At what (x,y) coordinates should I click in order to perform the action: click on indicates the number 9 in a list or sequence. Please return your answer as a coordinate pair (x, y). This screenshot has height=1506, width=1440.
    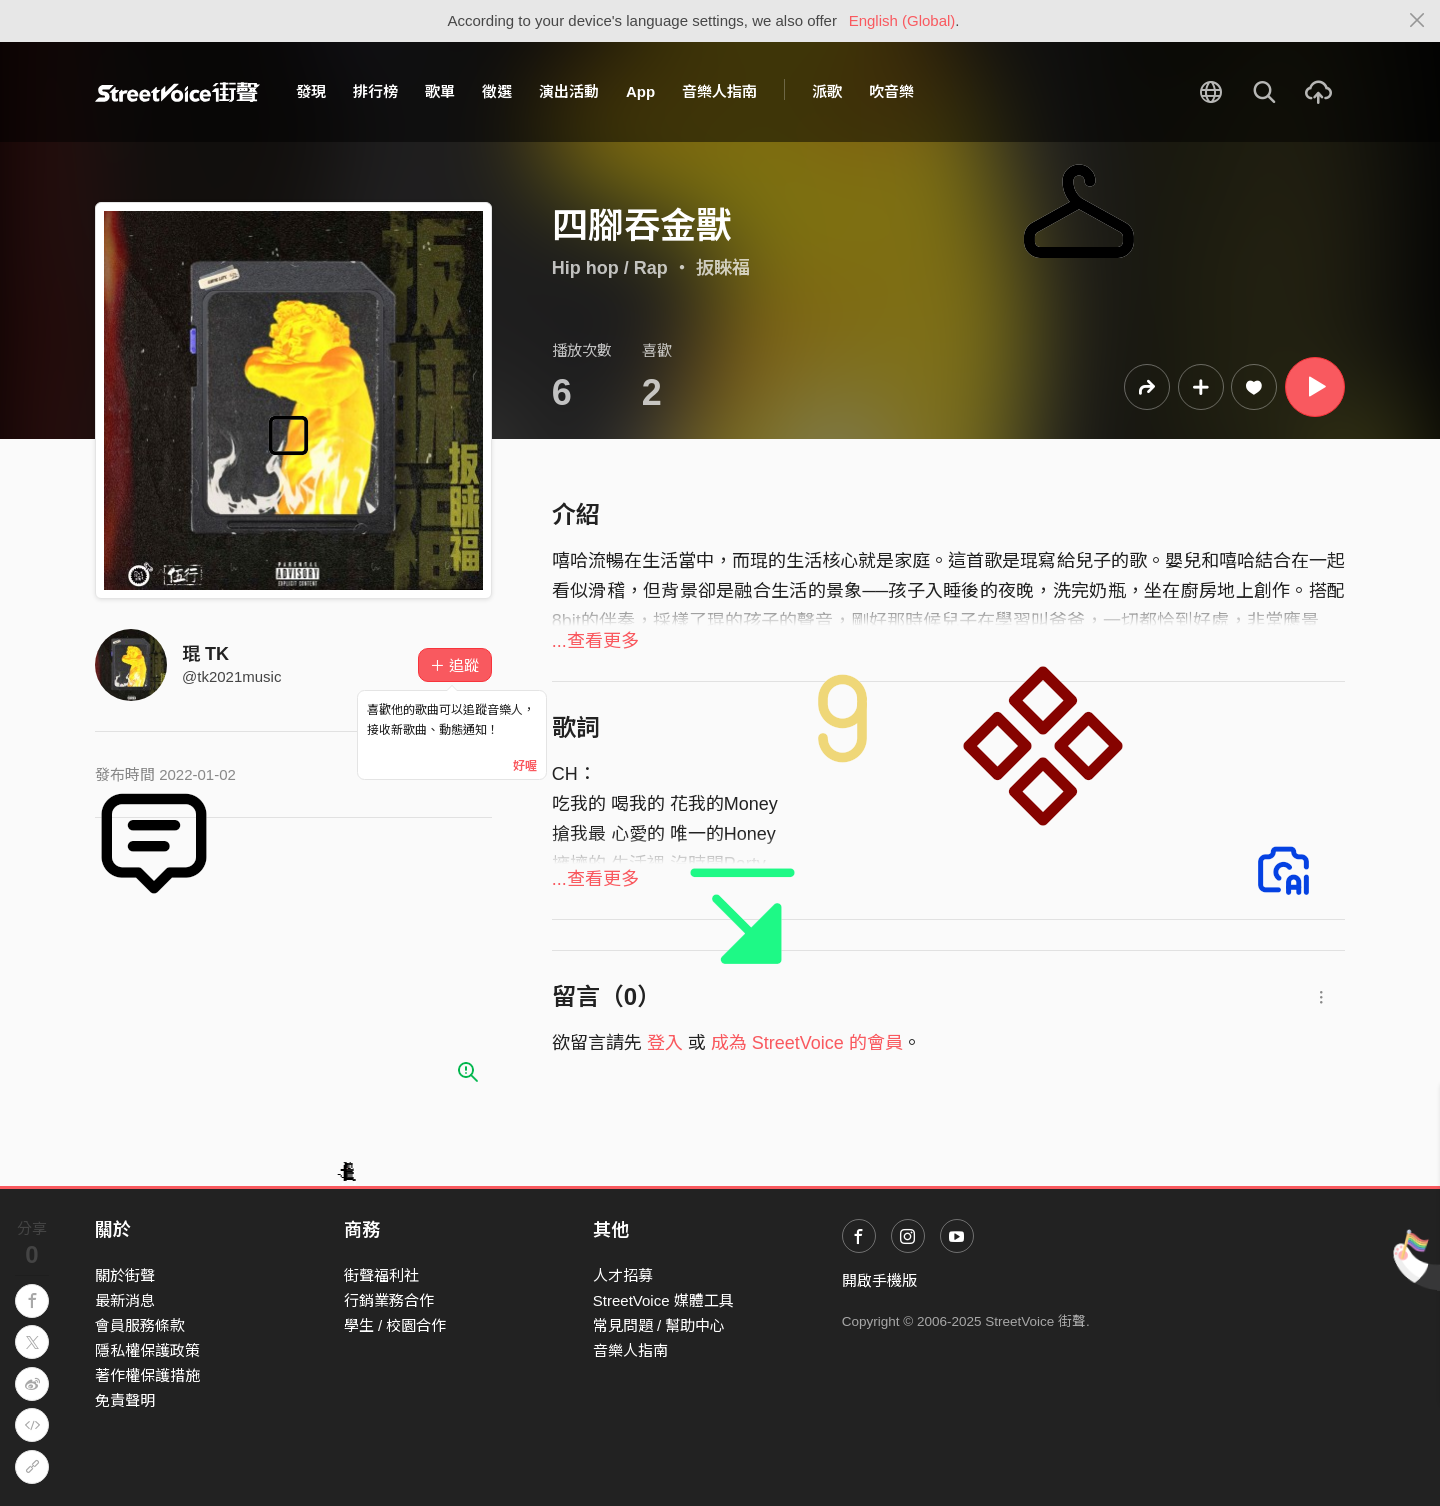
    Looking at the image, I should click on (842, 718).